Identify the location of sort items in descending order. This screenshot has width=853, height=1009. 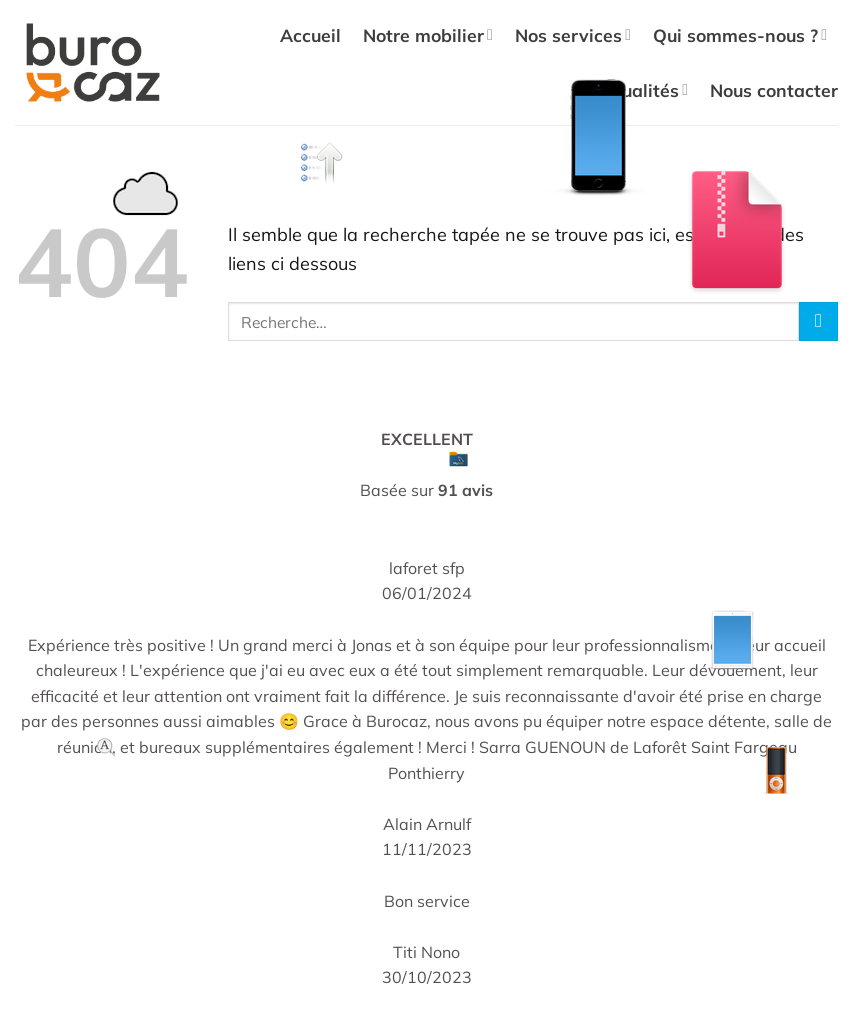
(323, 163).